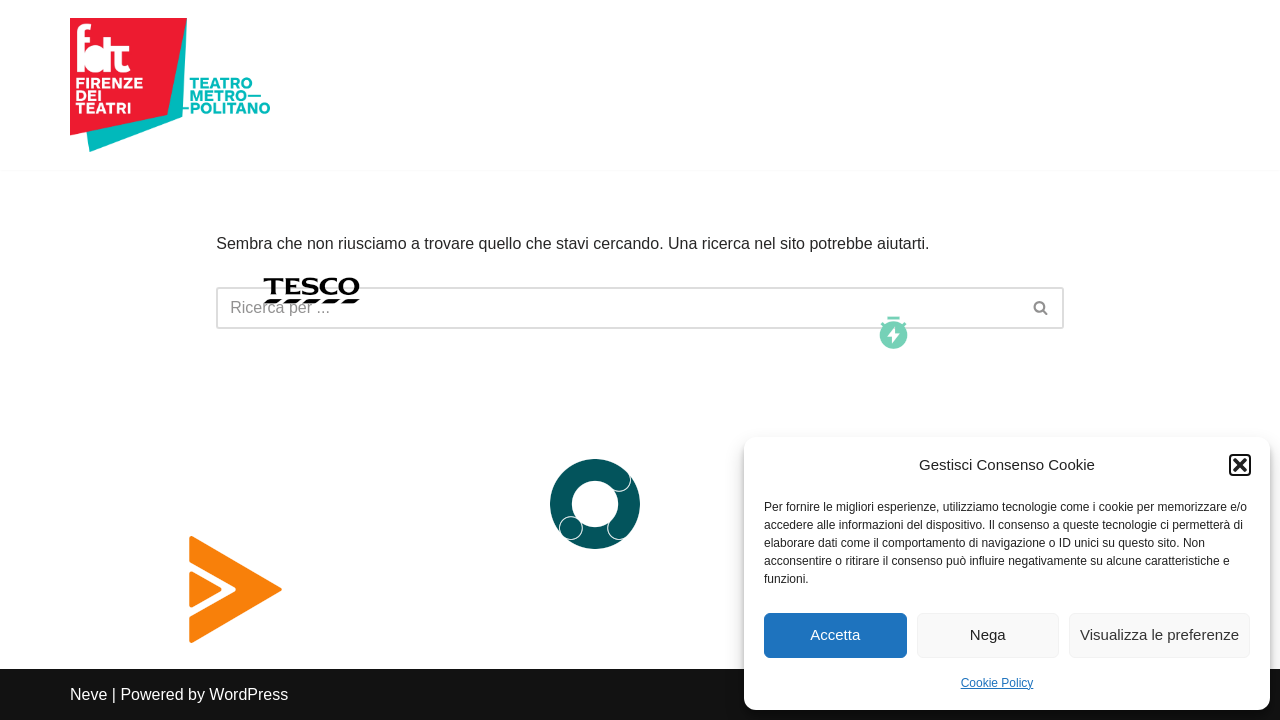 This screenshot has height=720, width=1280. I want to click on start a quick timer or speed countdown, so click(893, 333).